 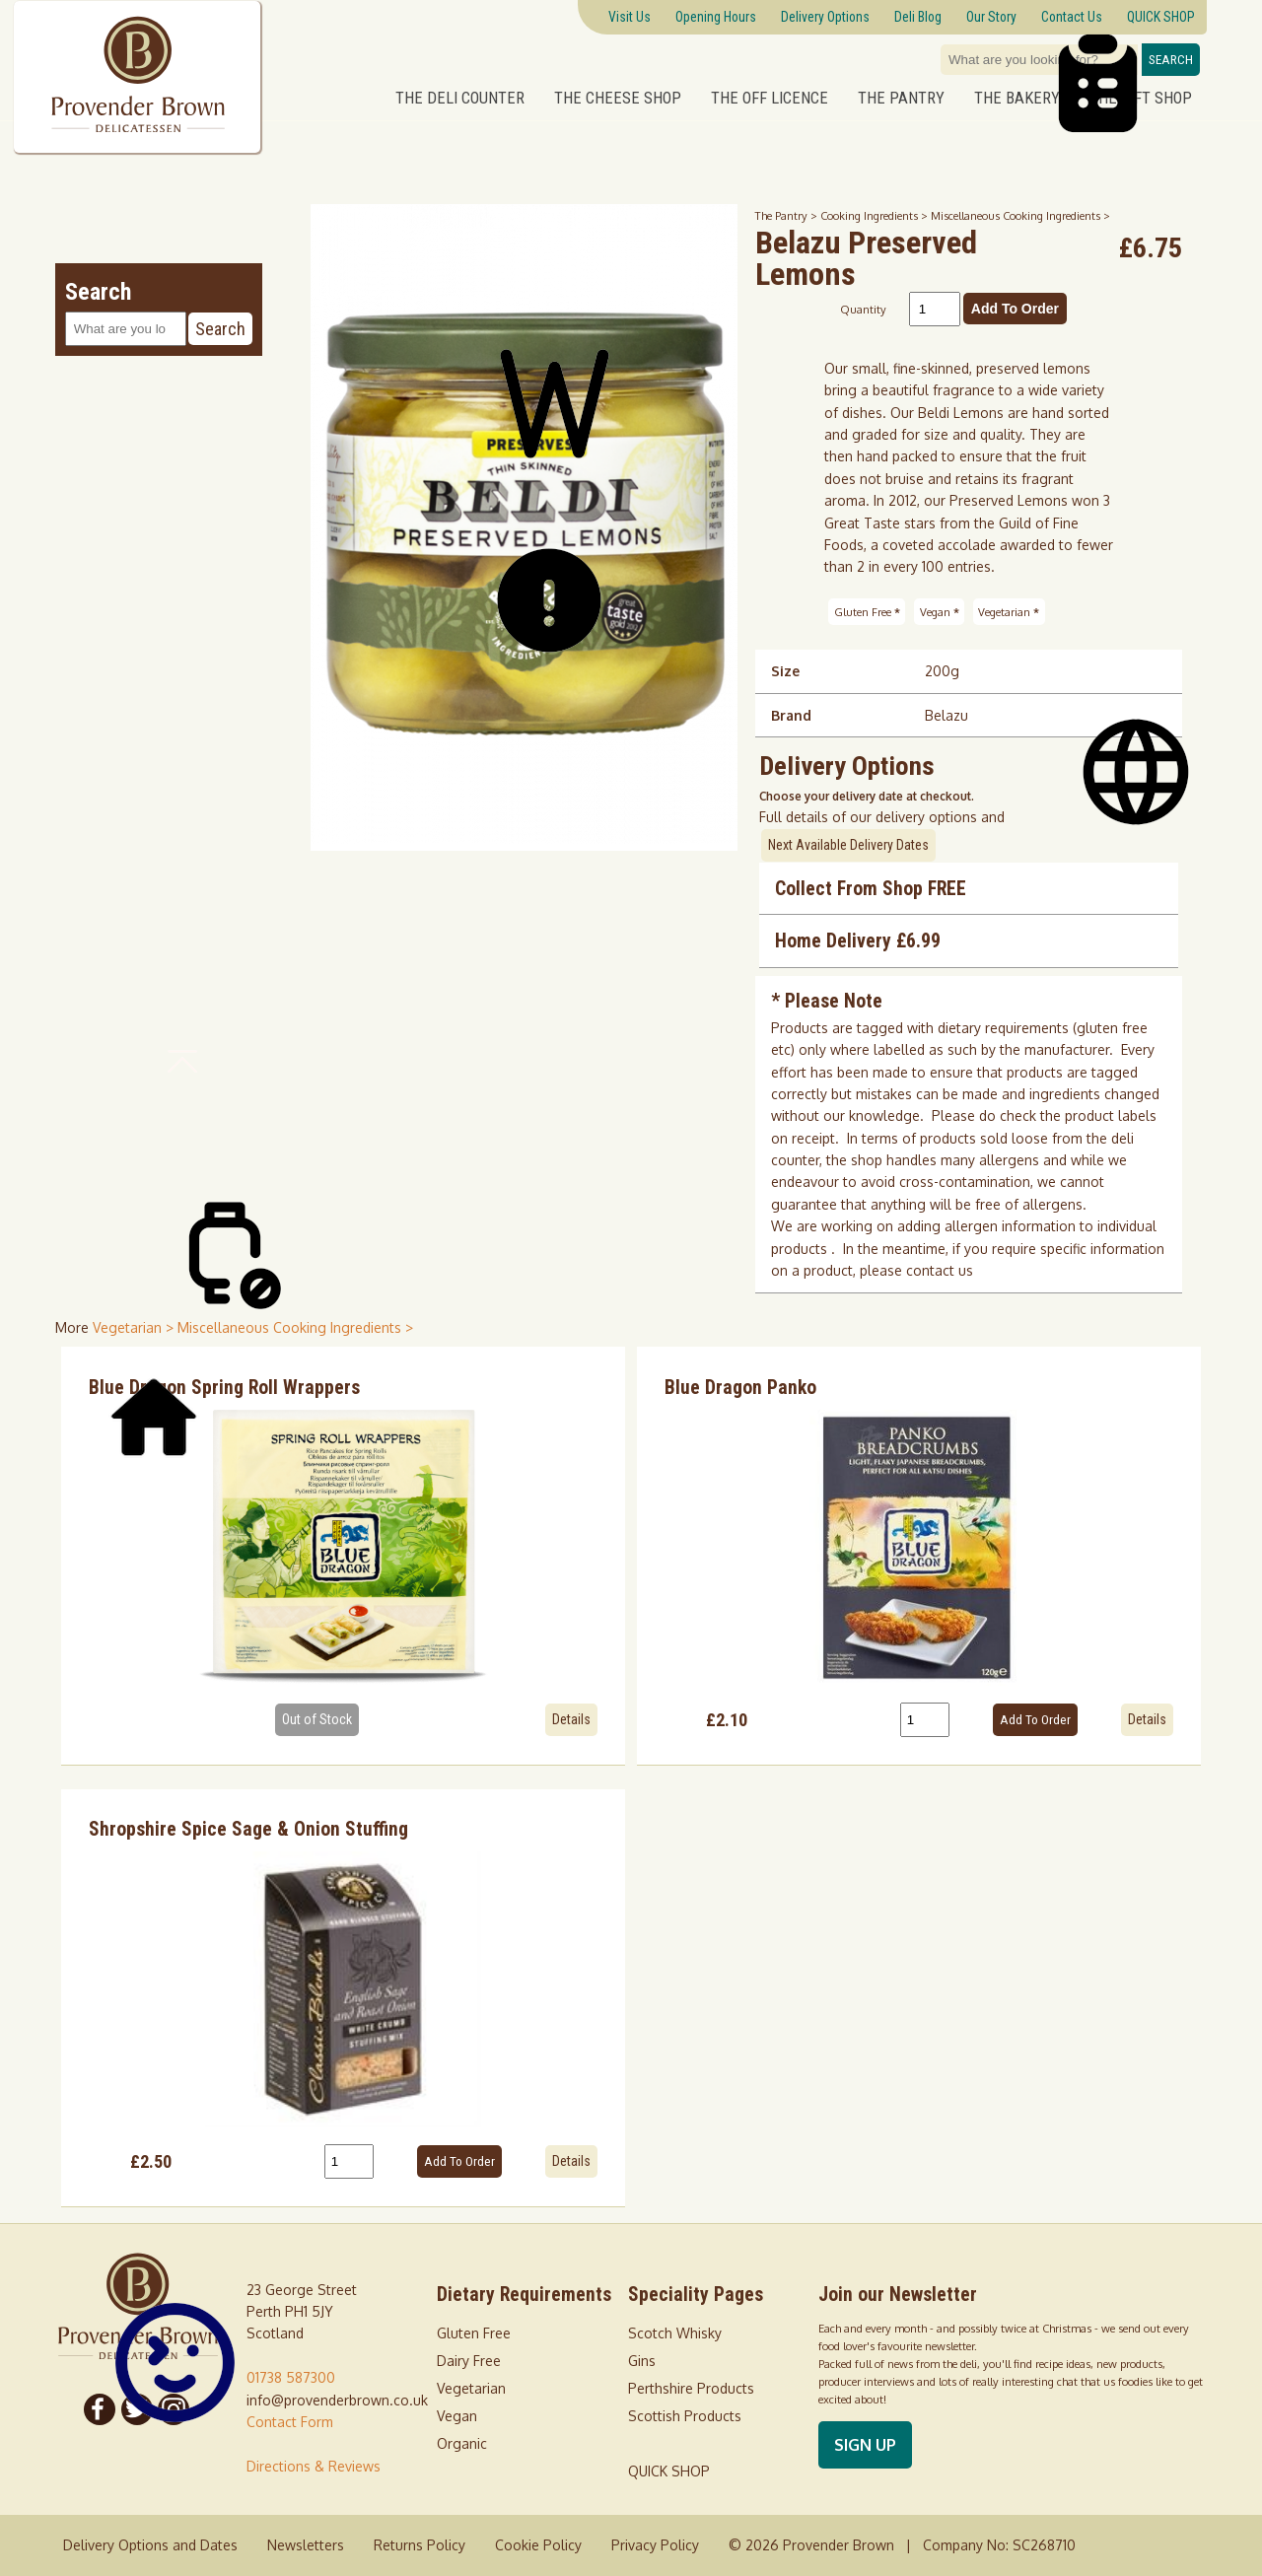 What do you see at coordinates (554, 403) in the screenshot?
I see `indicates items or options starting with the letter W` at bounding box center [554, 403].